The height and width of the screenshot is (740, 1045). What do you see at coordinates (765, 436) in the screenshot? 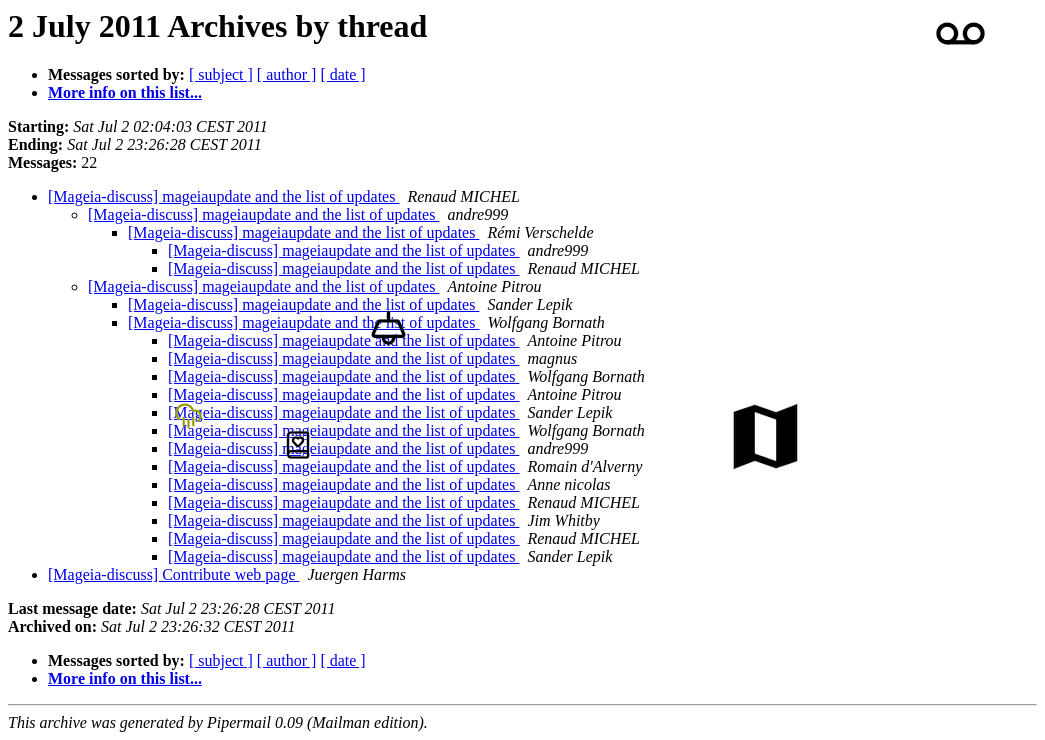
I see `view map` at bounding box center [765, 436].